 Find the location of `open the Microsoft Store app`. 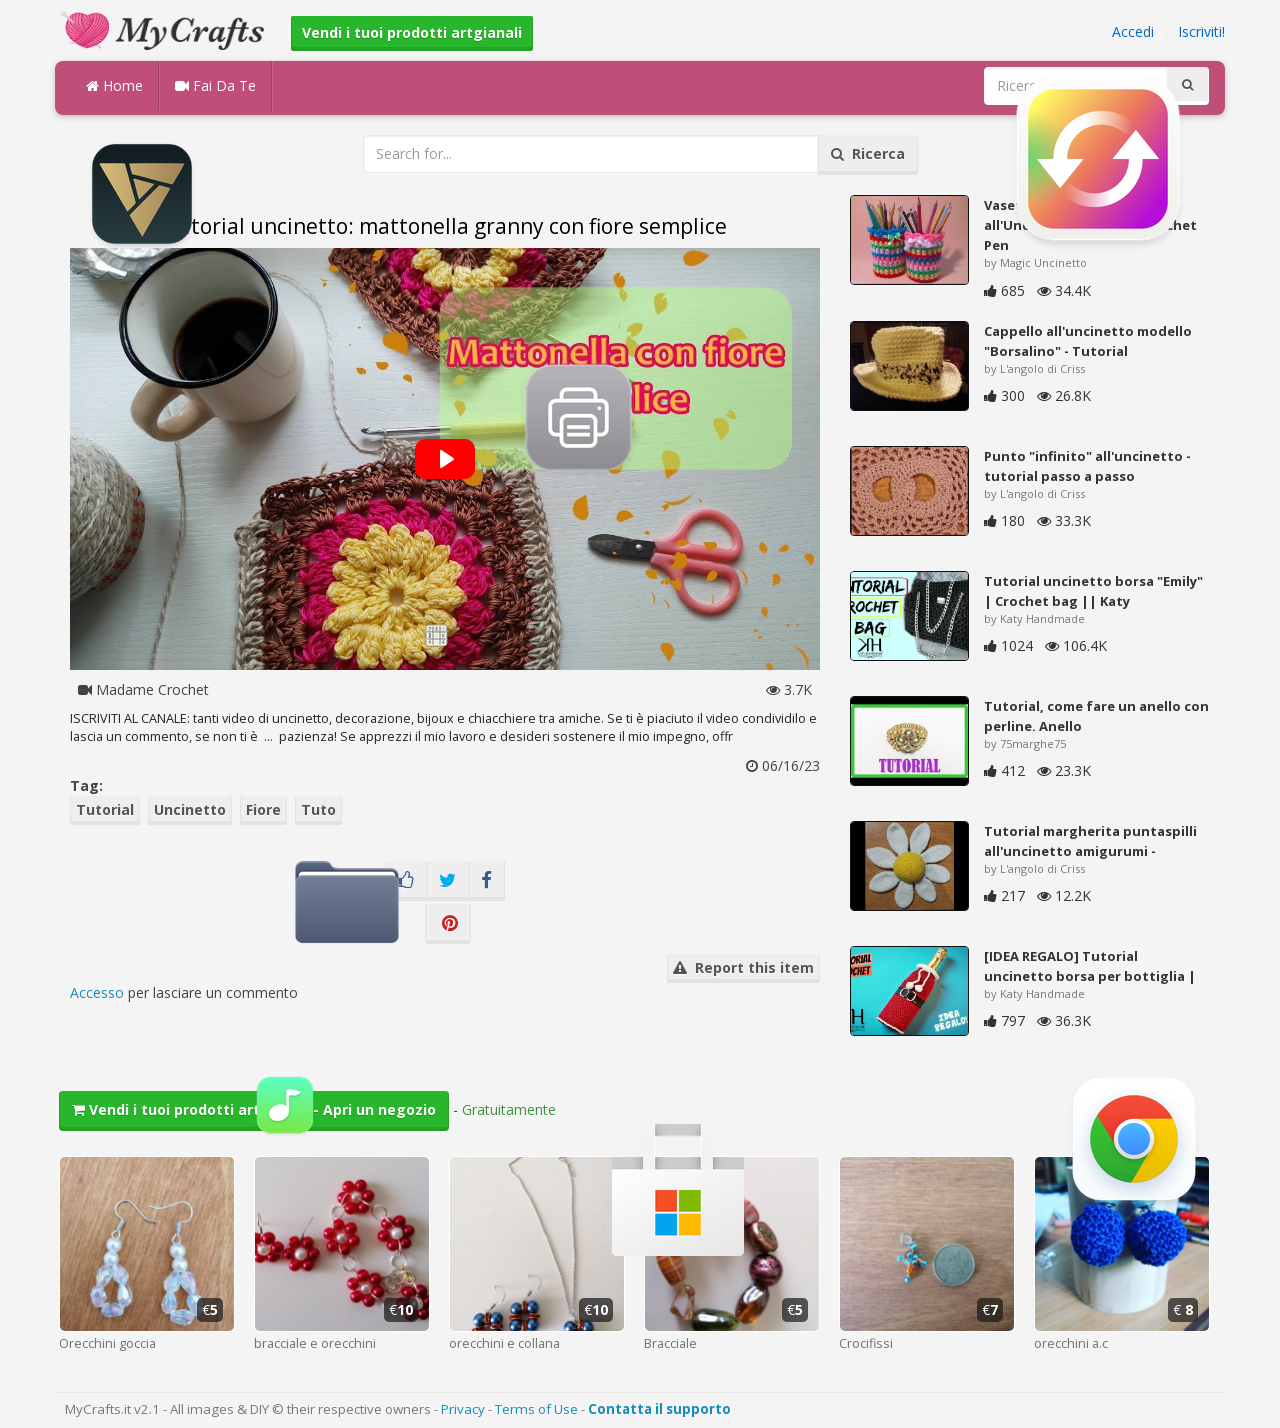

open the Microsoft Store app is located at coordinates (678, 1190).